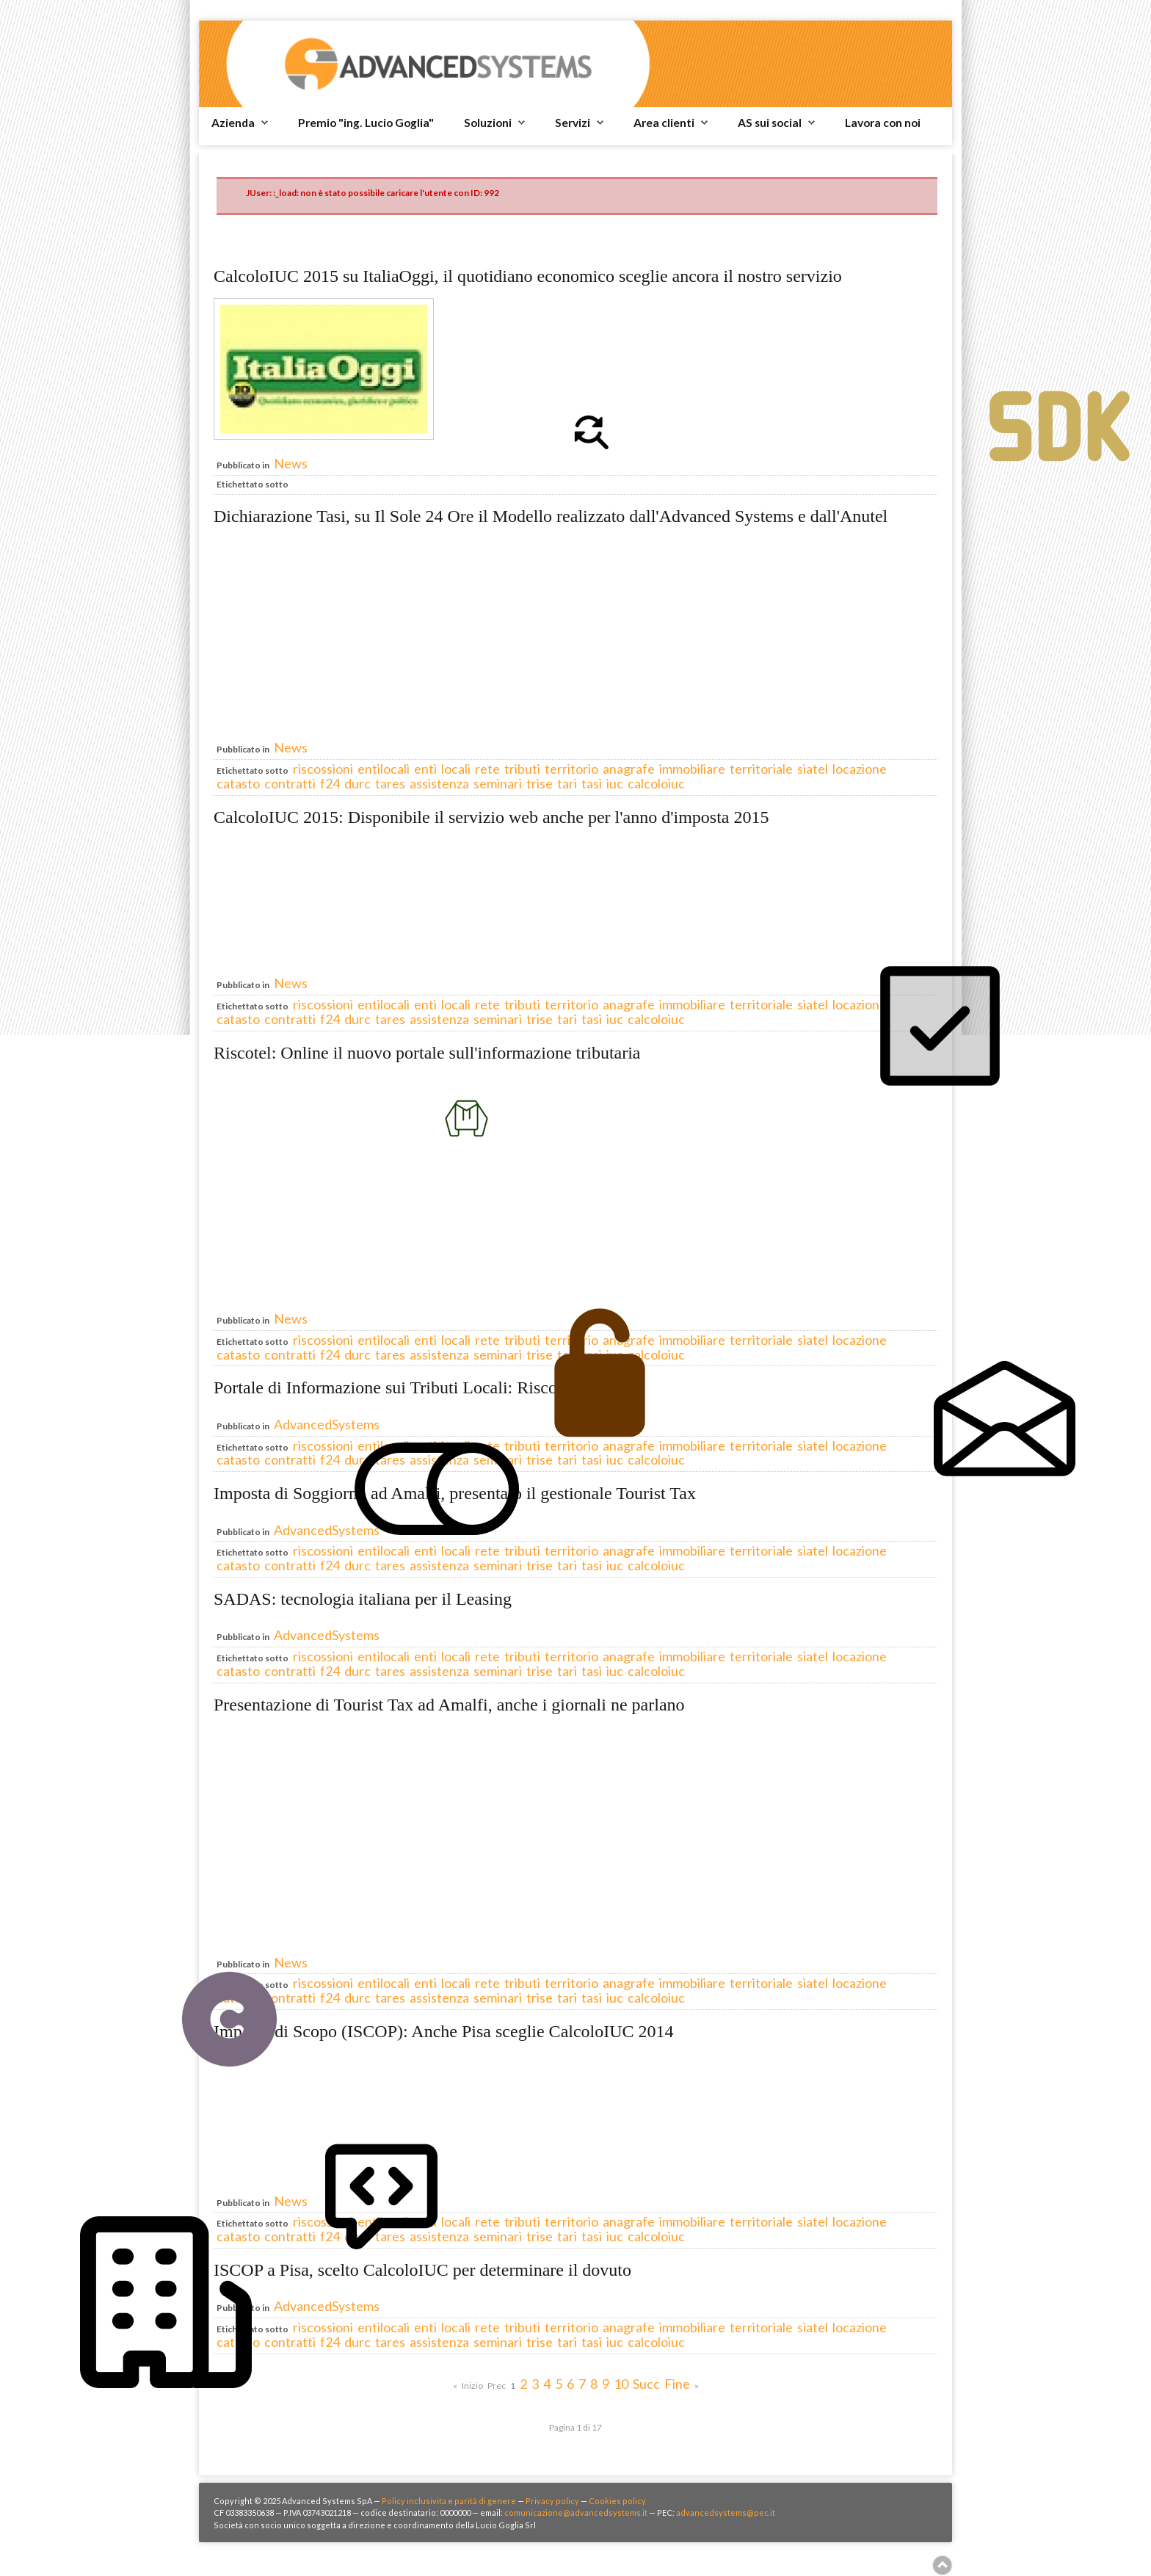 The height and width of the screenshot is (2576, 1151). What do you see at coordinates (466, 1118) in the screenshot?
I see `browse casual or streetwear clothing` at bounding box center [466, 1118].